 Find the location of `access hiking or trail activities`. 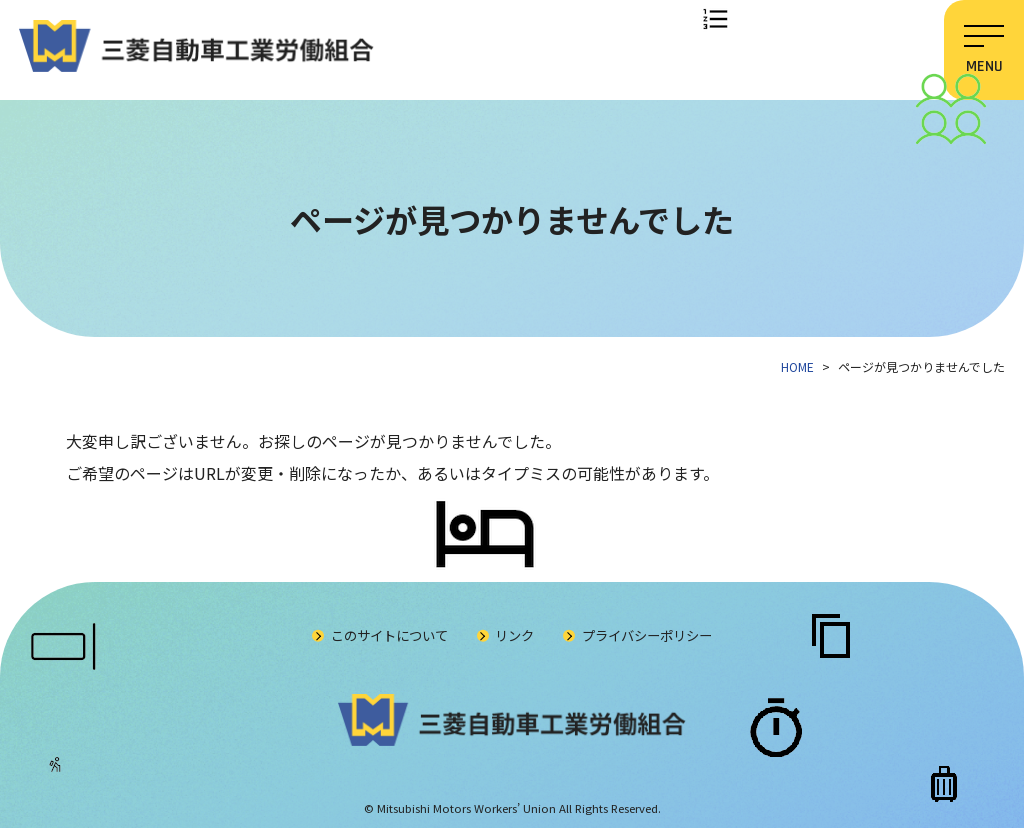

access hiking or trail activities is located at coordinates (55, 764).